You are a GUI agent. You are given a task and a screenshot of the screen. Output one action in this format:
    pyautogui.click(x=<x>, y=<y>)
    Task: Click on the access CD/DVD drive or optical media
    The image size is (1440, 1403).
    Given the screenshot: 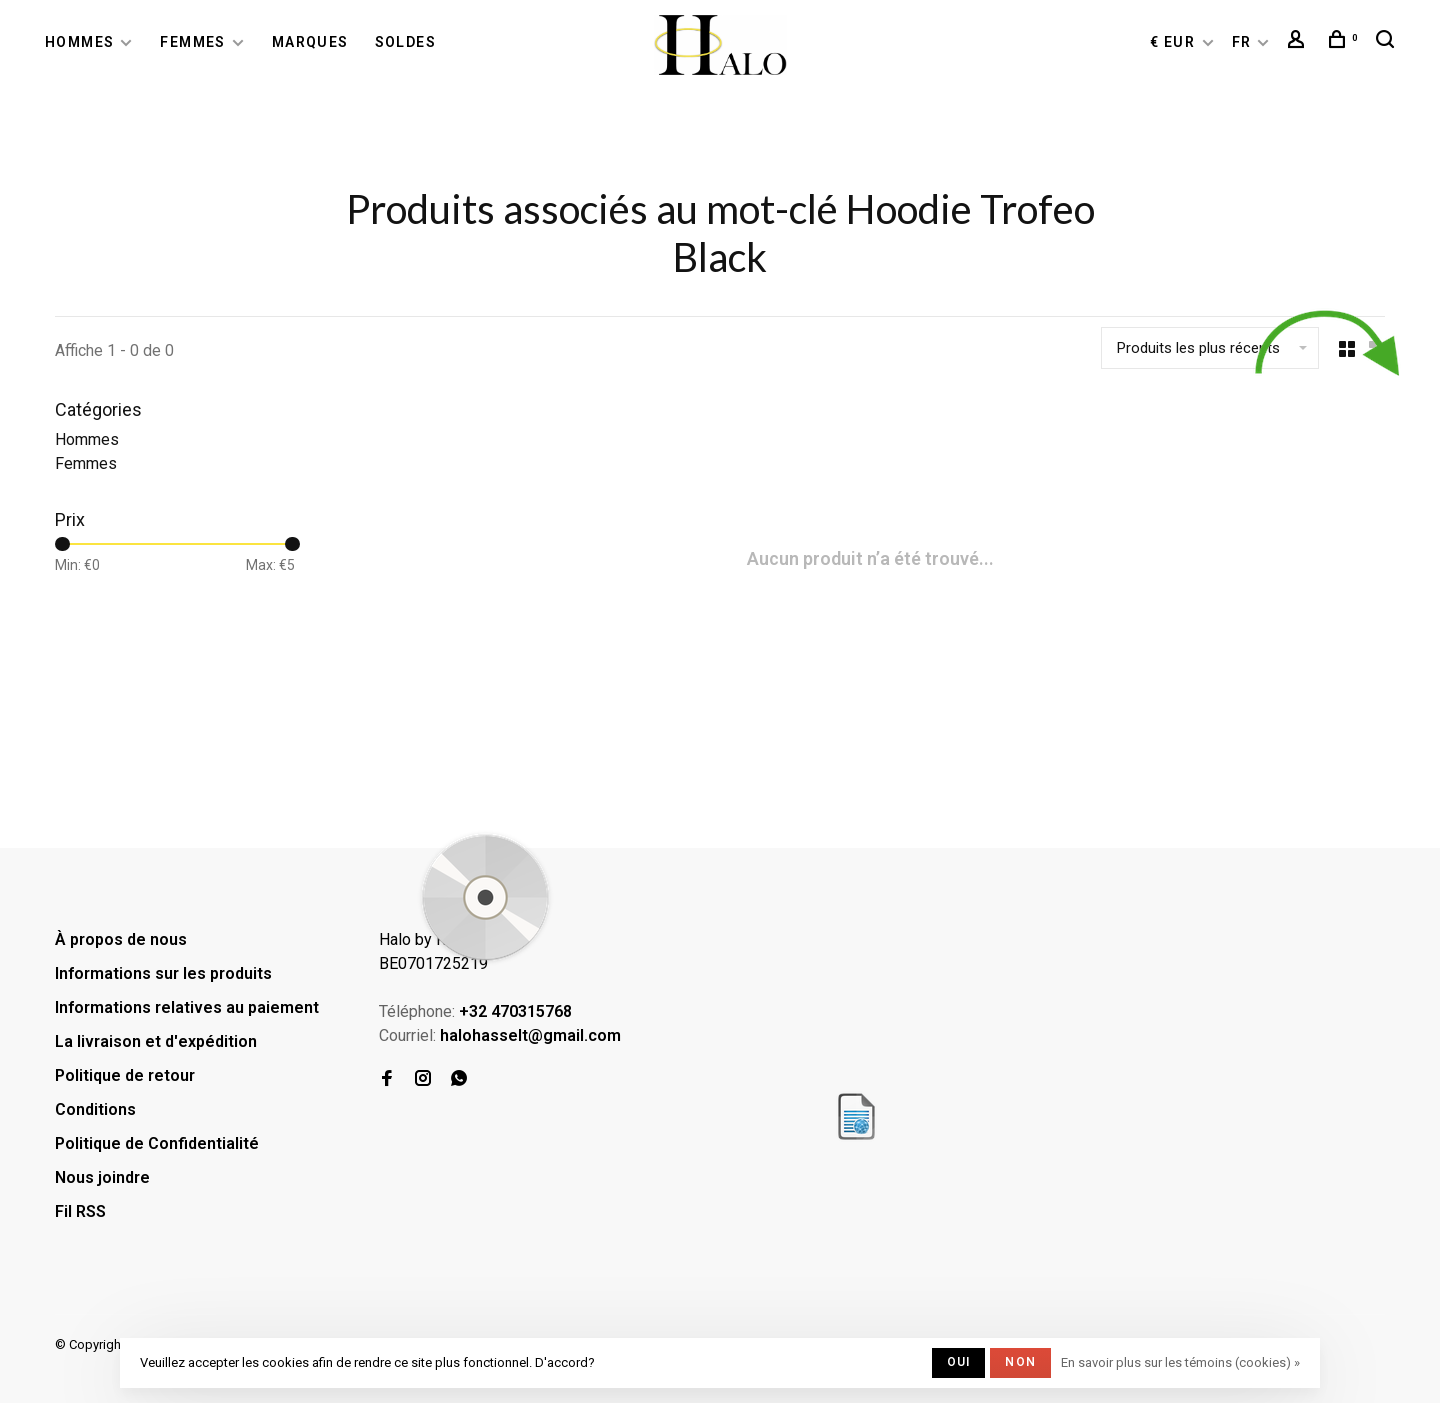 What is the action you would take?
    pyautogui.click(x=485, y=897)
    